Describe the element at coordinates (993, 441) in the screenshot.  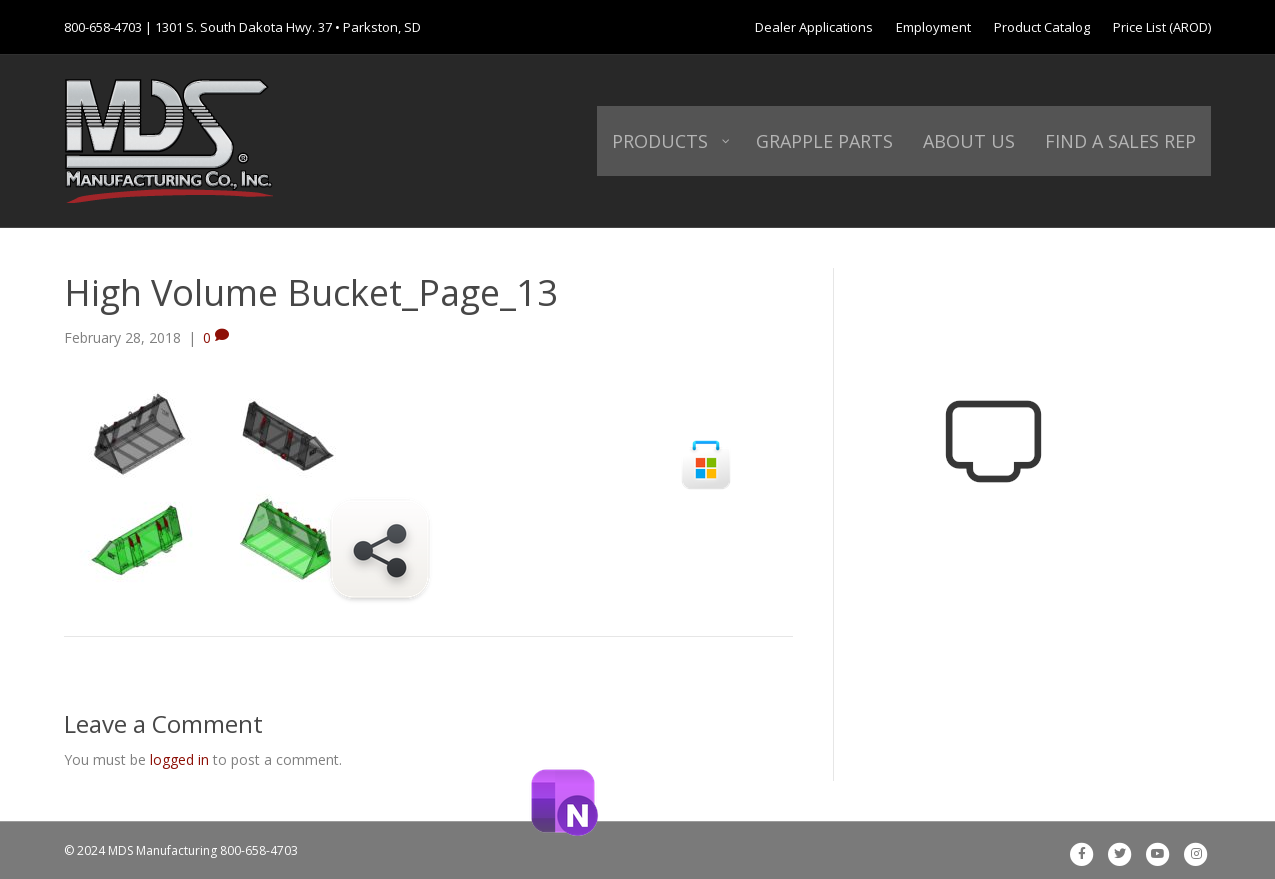
I see `access network or system preferences` at that location.